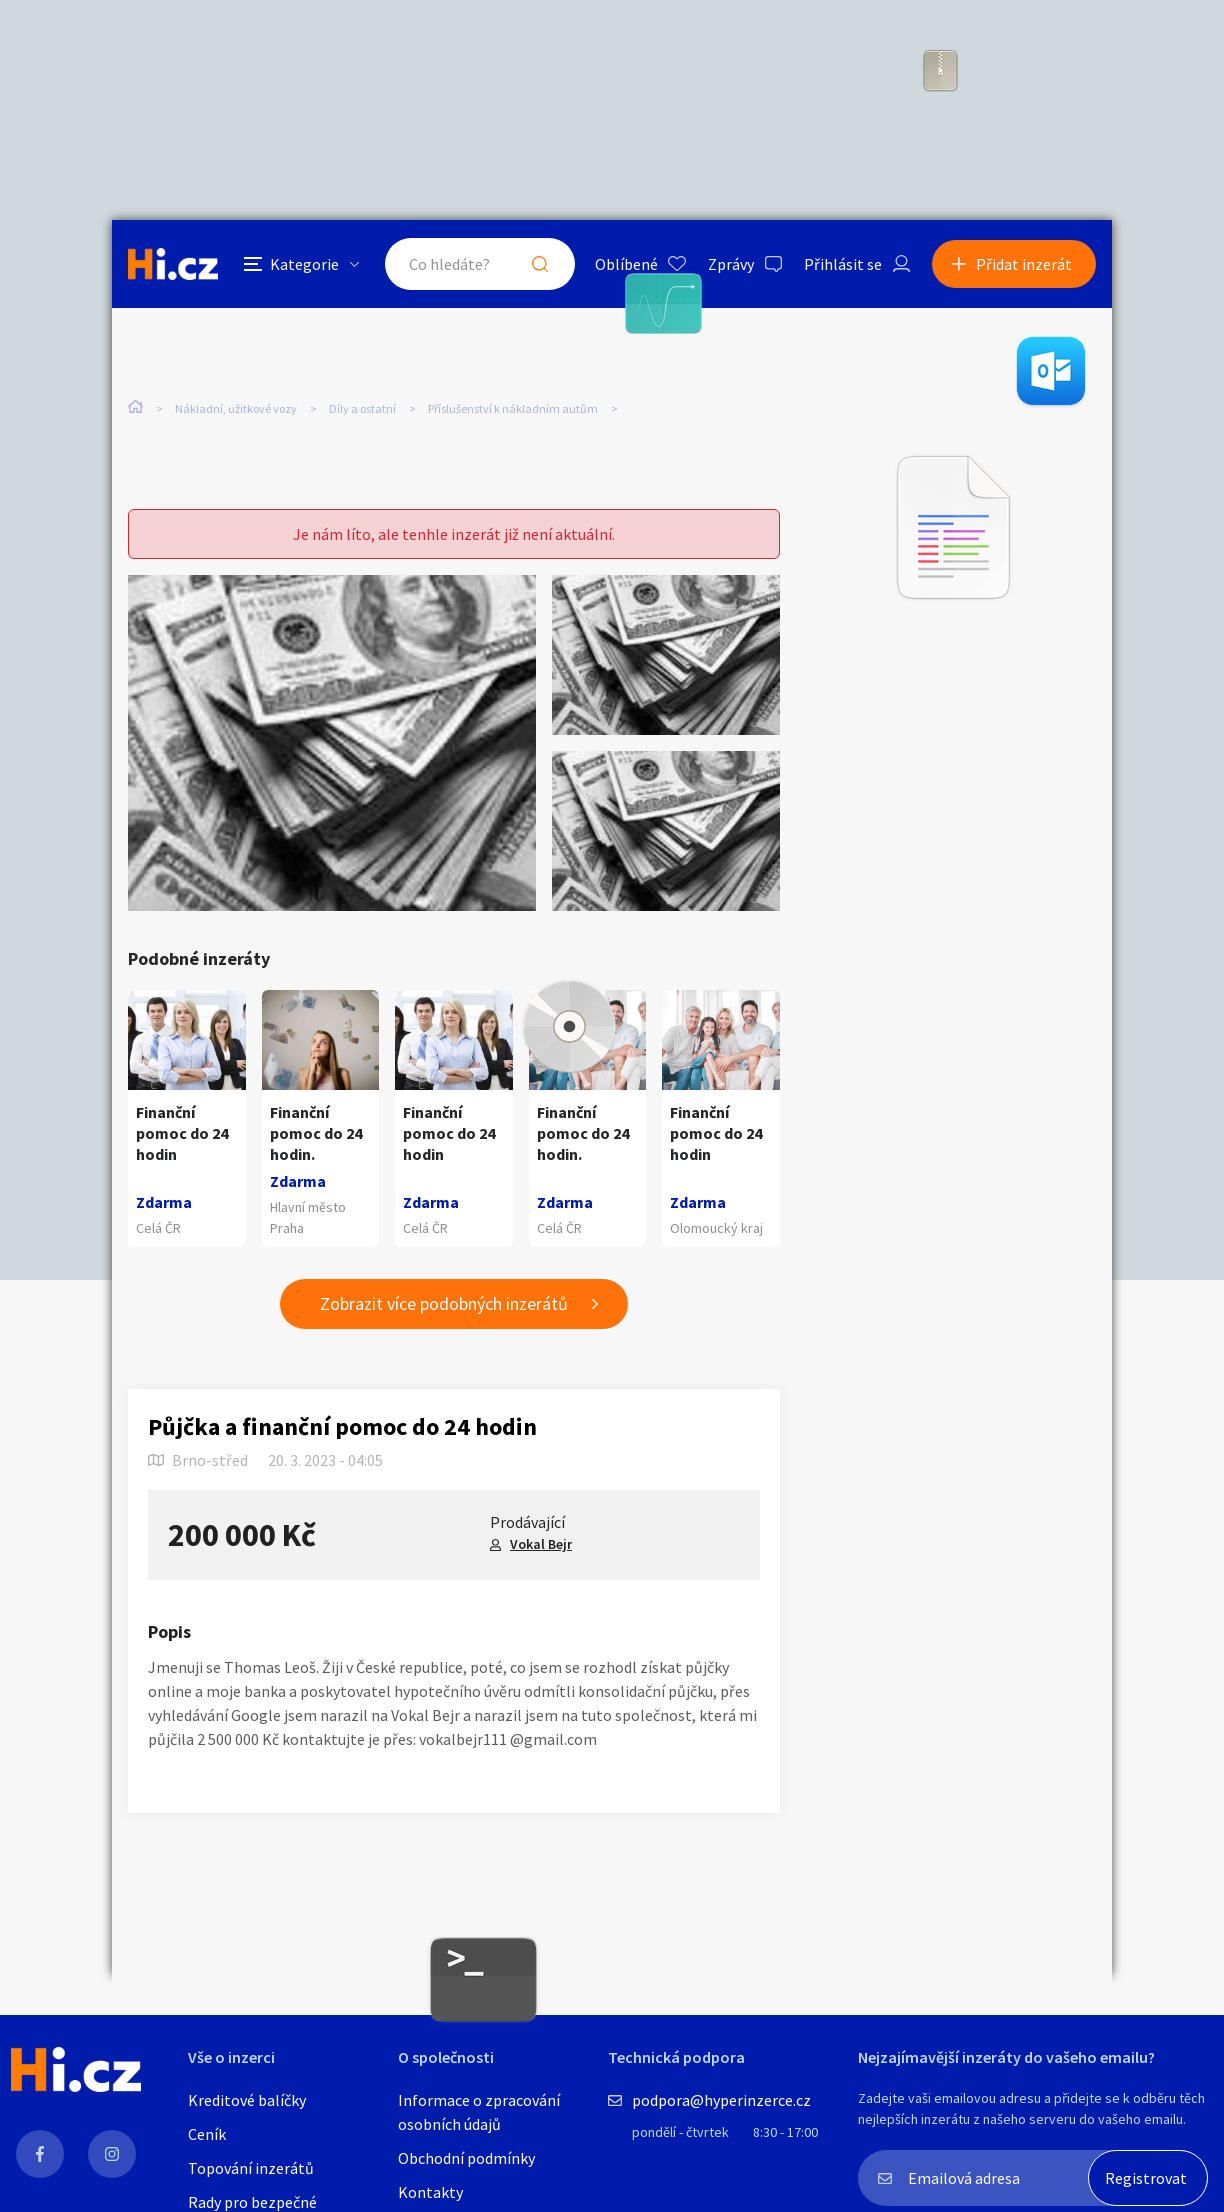 Image resolution: width=1224 pixels, height=2212 pixels. I want to click on open Microsoft Outlook email app, so click(1051, 371).